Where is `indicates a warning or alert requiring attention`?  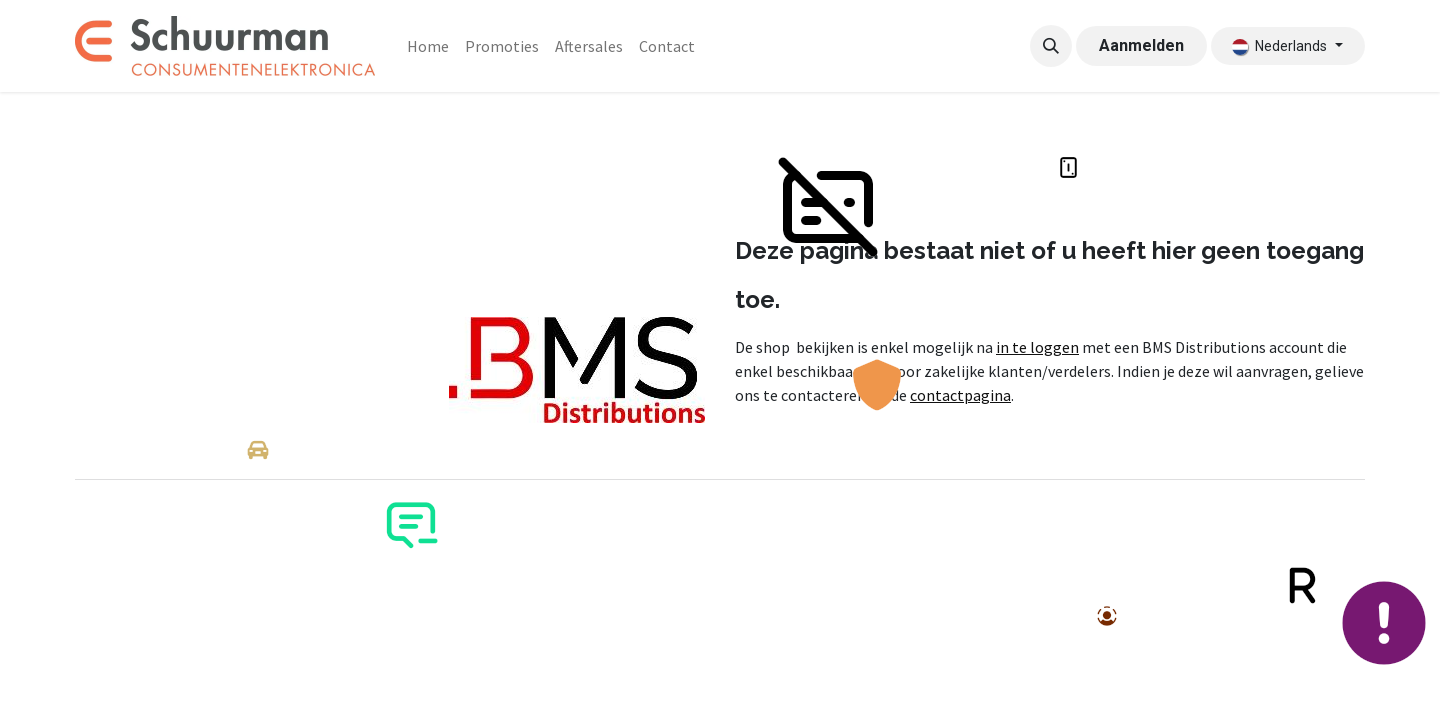
indicates a warning or alert requiring attention is located at coordinates (1384, 623).